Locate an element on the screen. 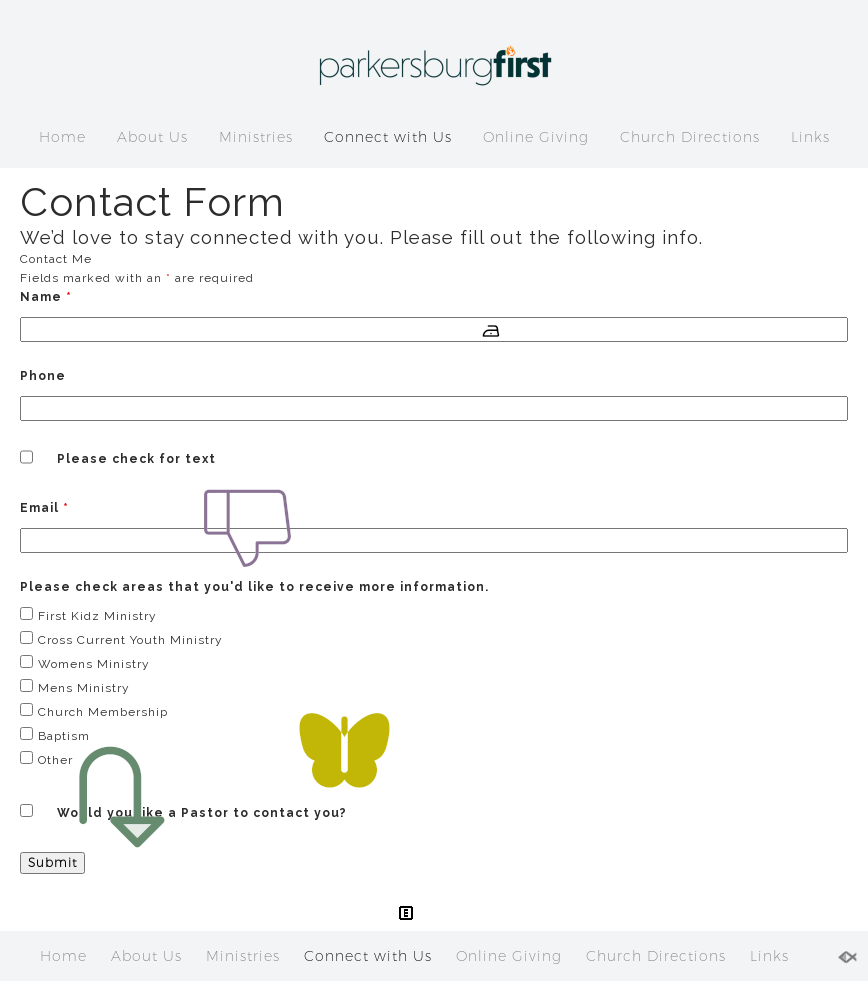  redo or repeat last action is located at coordinates (118, 797).